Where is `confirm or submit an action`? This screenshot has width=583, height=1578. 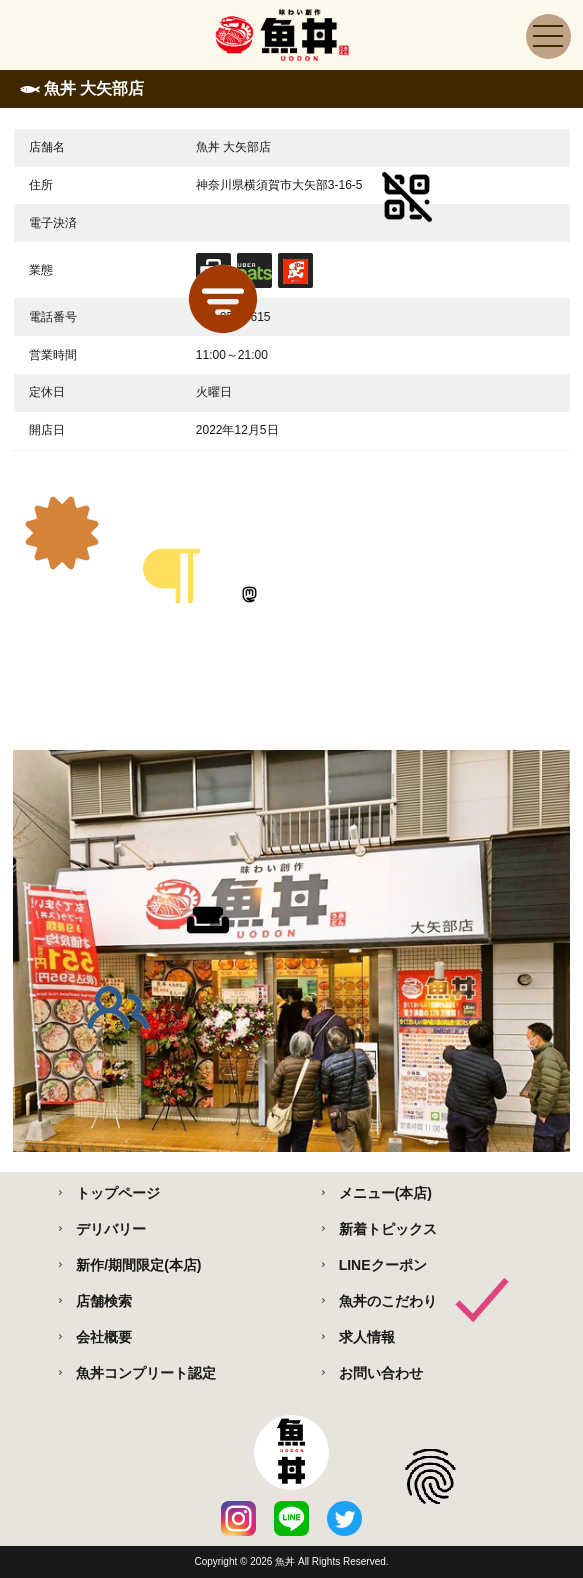 confirm or submit an action is located at coordinates (482, 1300).